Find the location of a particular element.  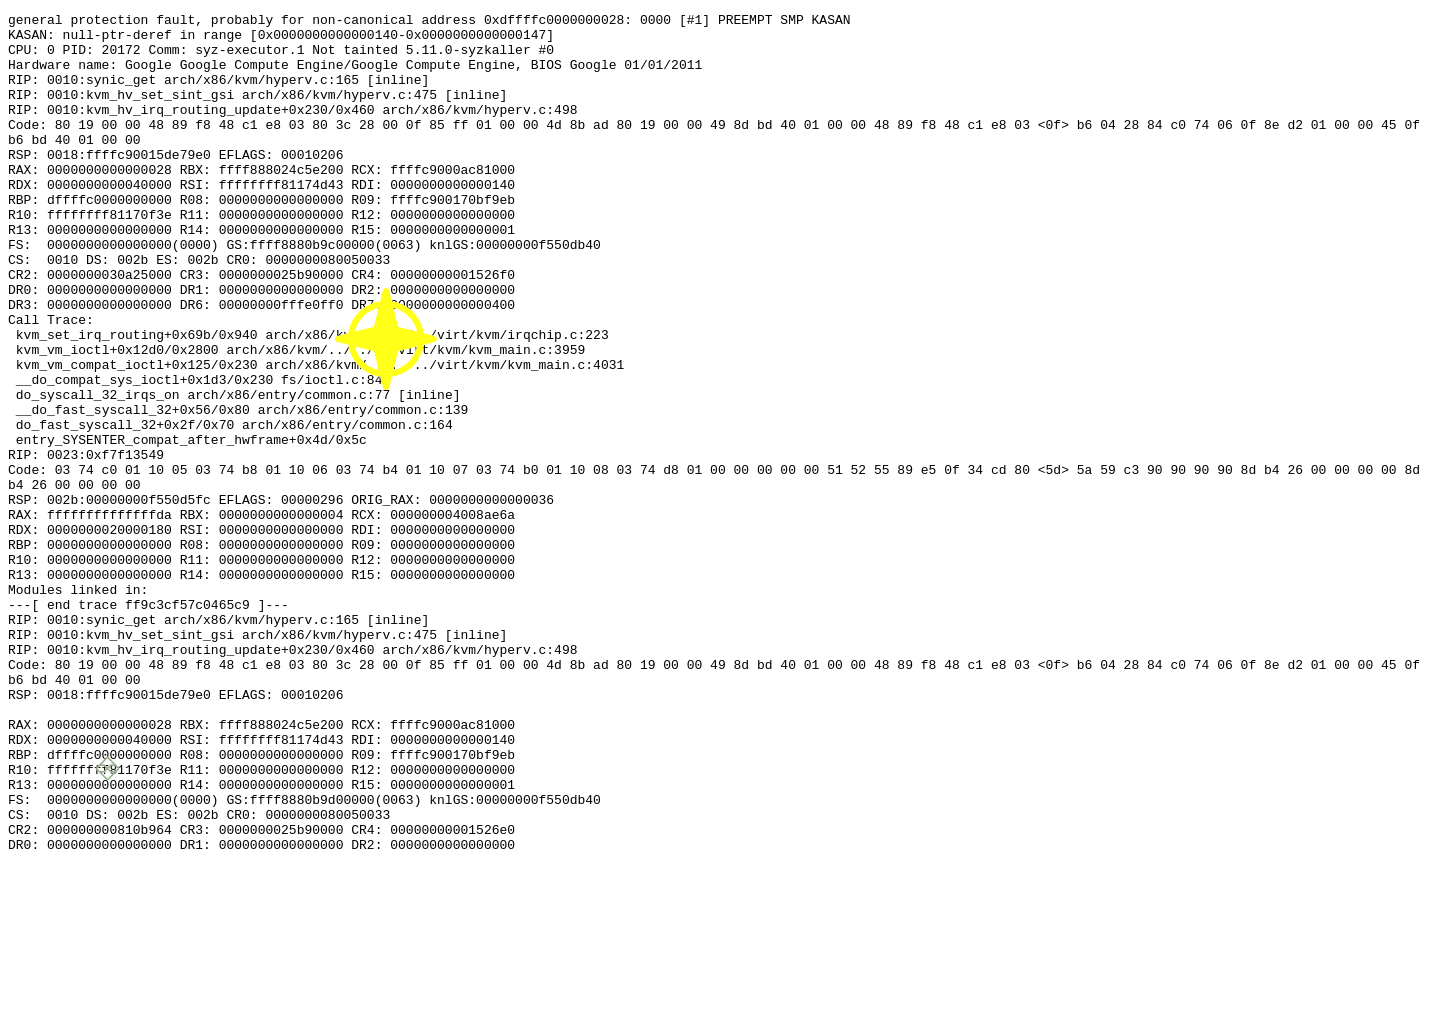

access Pix payment options is located at coordinates (107, 768).